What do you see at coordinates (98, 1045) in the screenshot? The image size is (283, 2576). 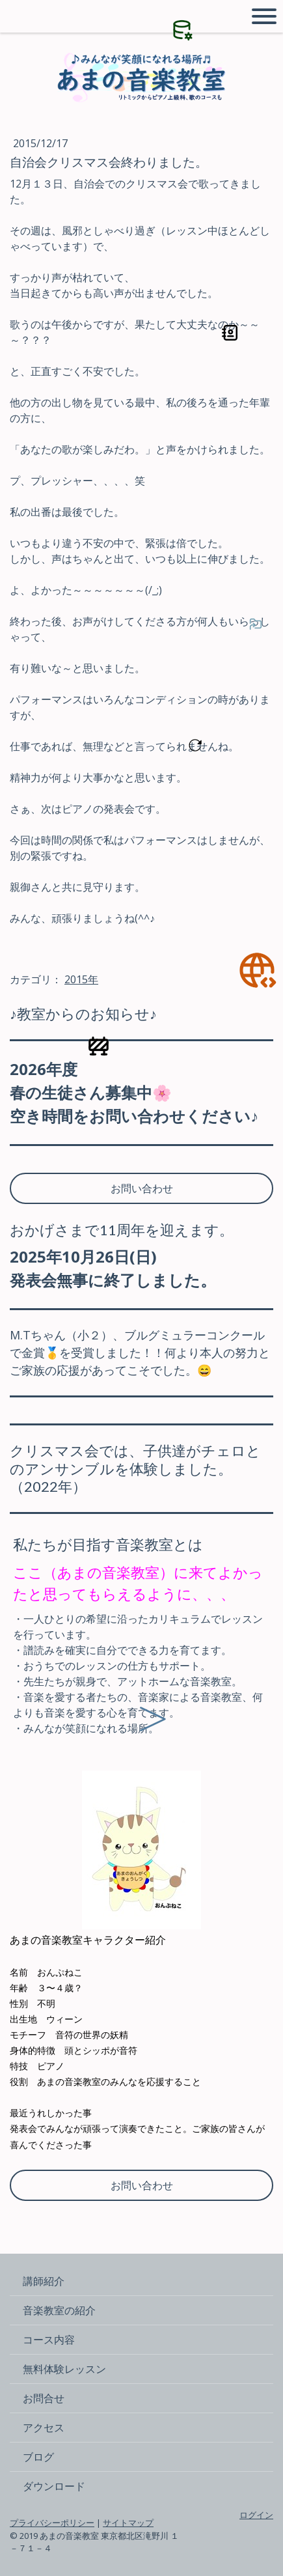 I see `indicates a blocked or restricted area` at bounding box center [98, 1045].